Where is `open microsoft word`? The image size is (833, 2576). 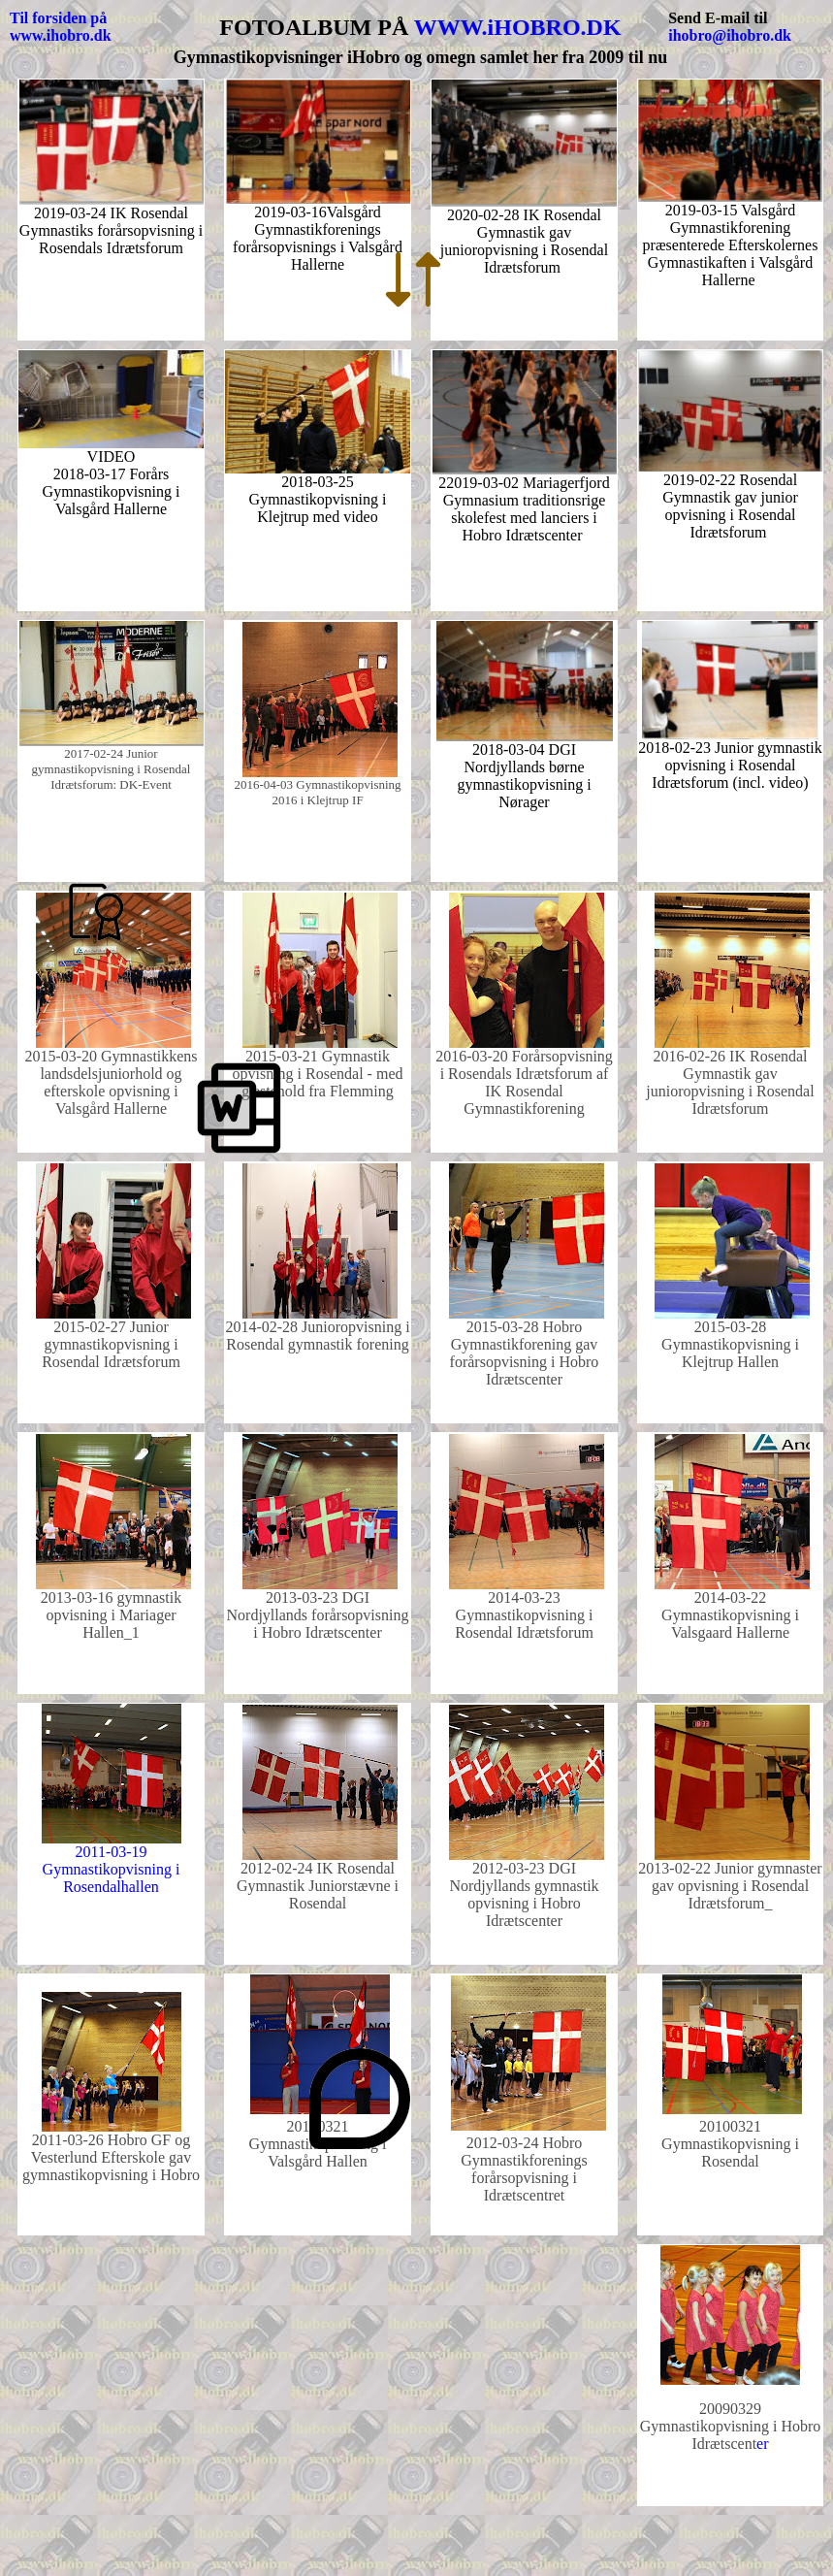
open microsoft word is located at coordinates (242, 1108).